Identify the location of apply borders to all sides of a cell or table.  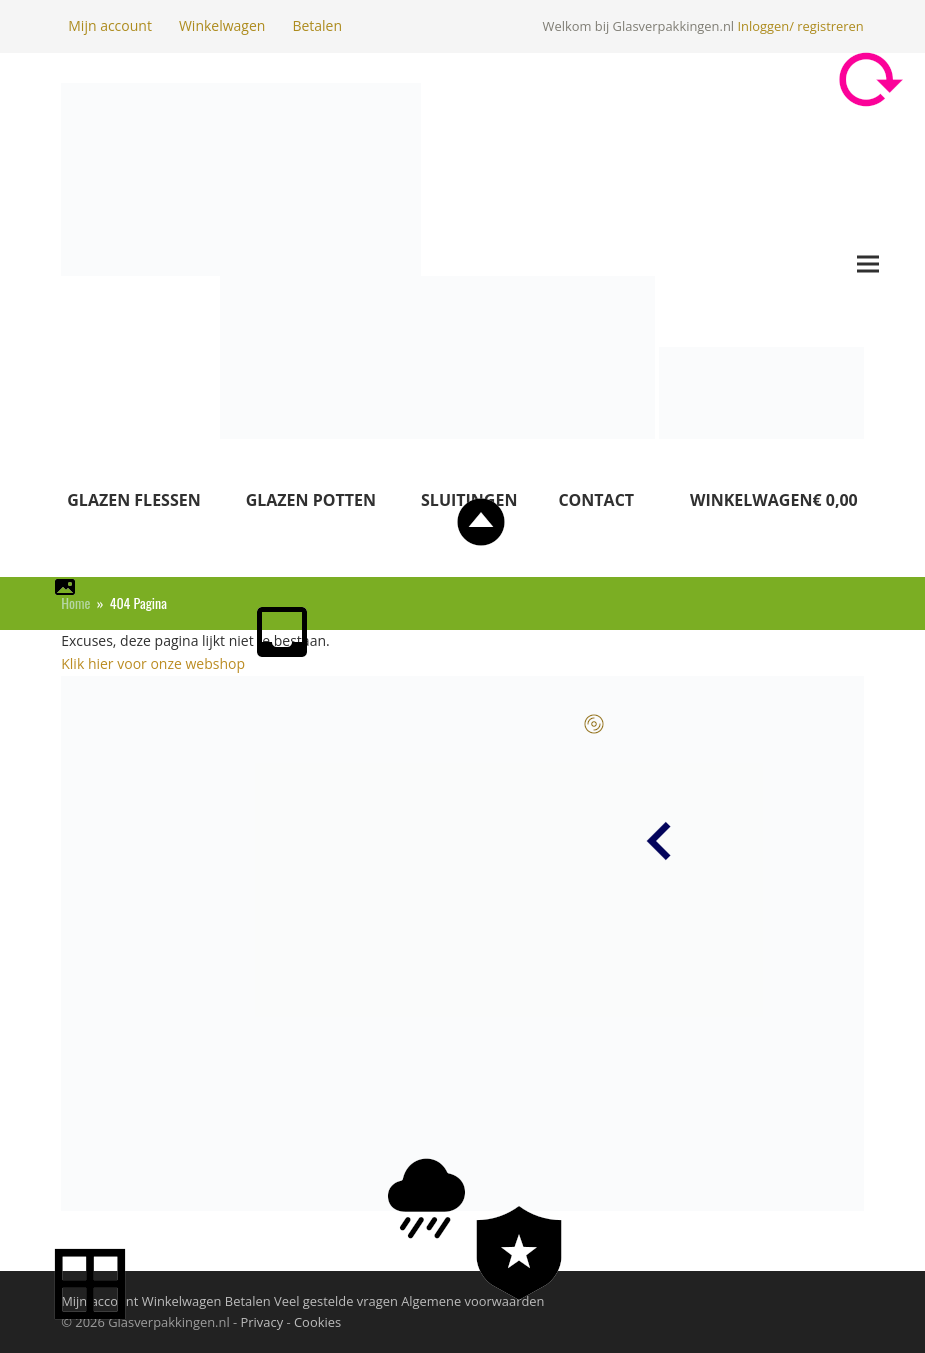
(90, 1284).